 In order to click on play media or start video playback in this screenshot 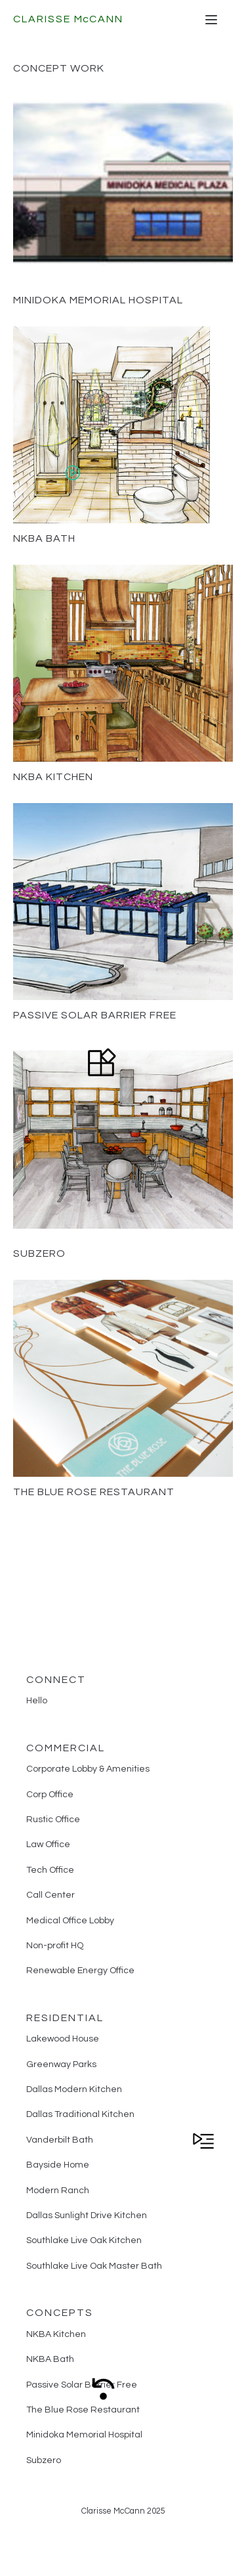, I will do `click(73, 473)`.